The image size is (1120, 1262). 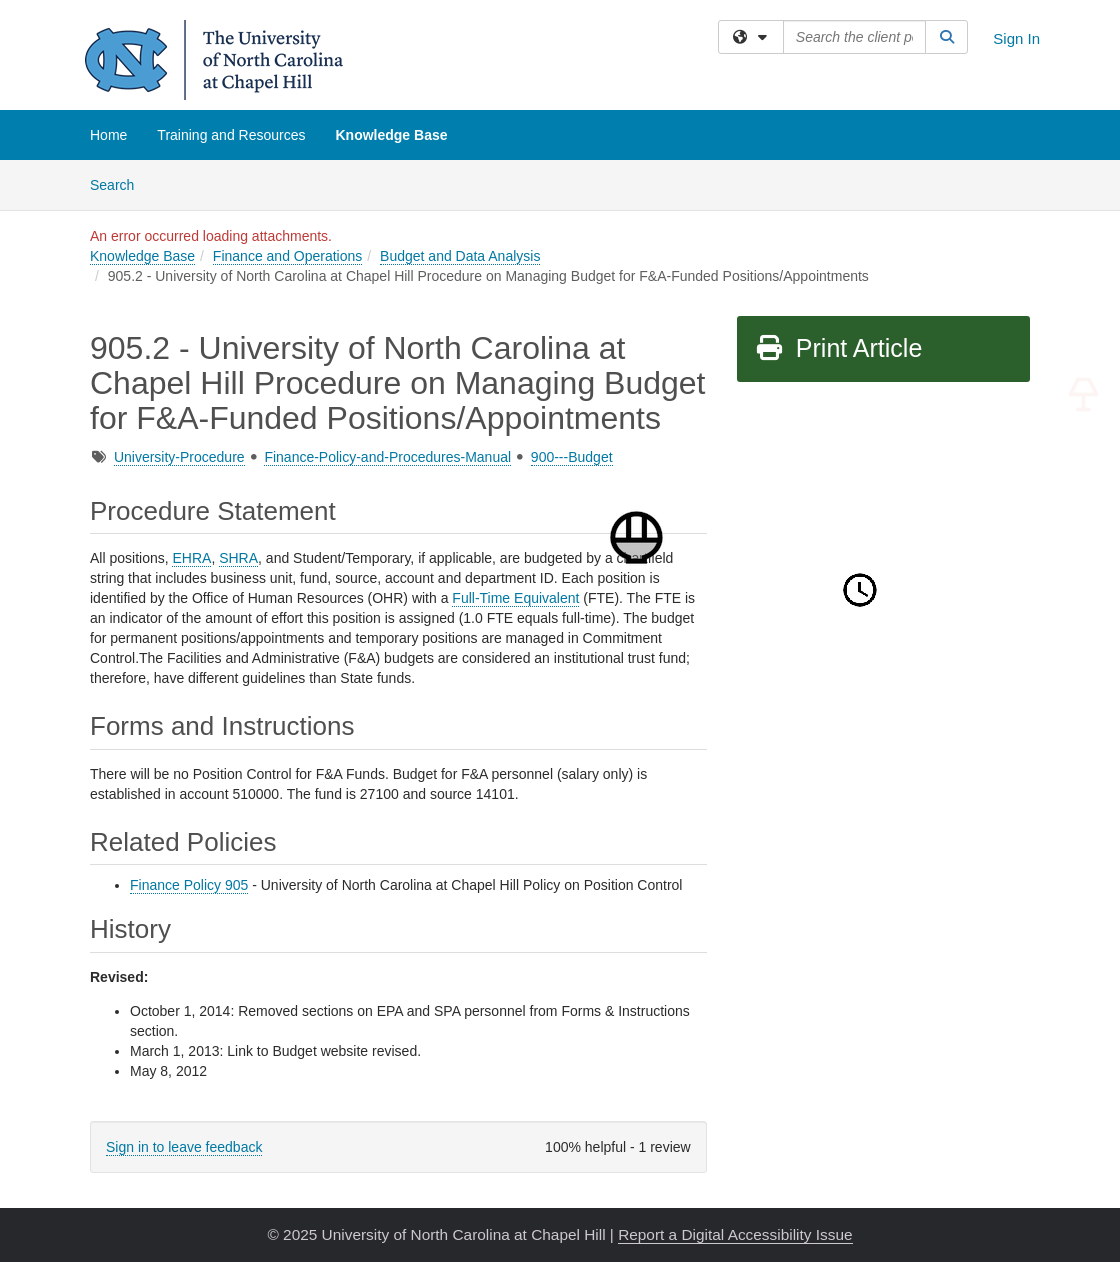 I want to click on browse asian or rice-based food options, so click(x=636, y=537).